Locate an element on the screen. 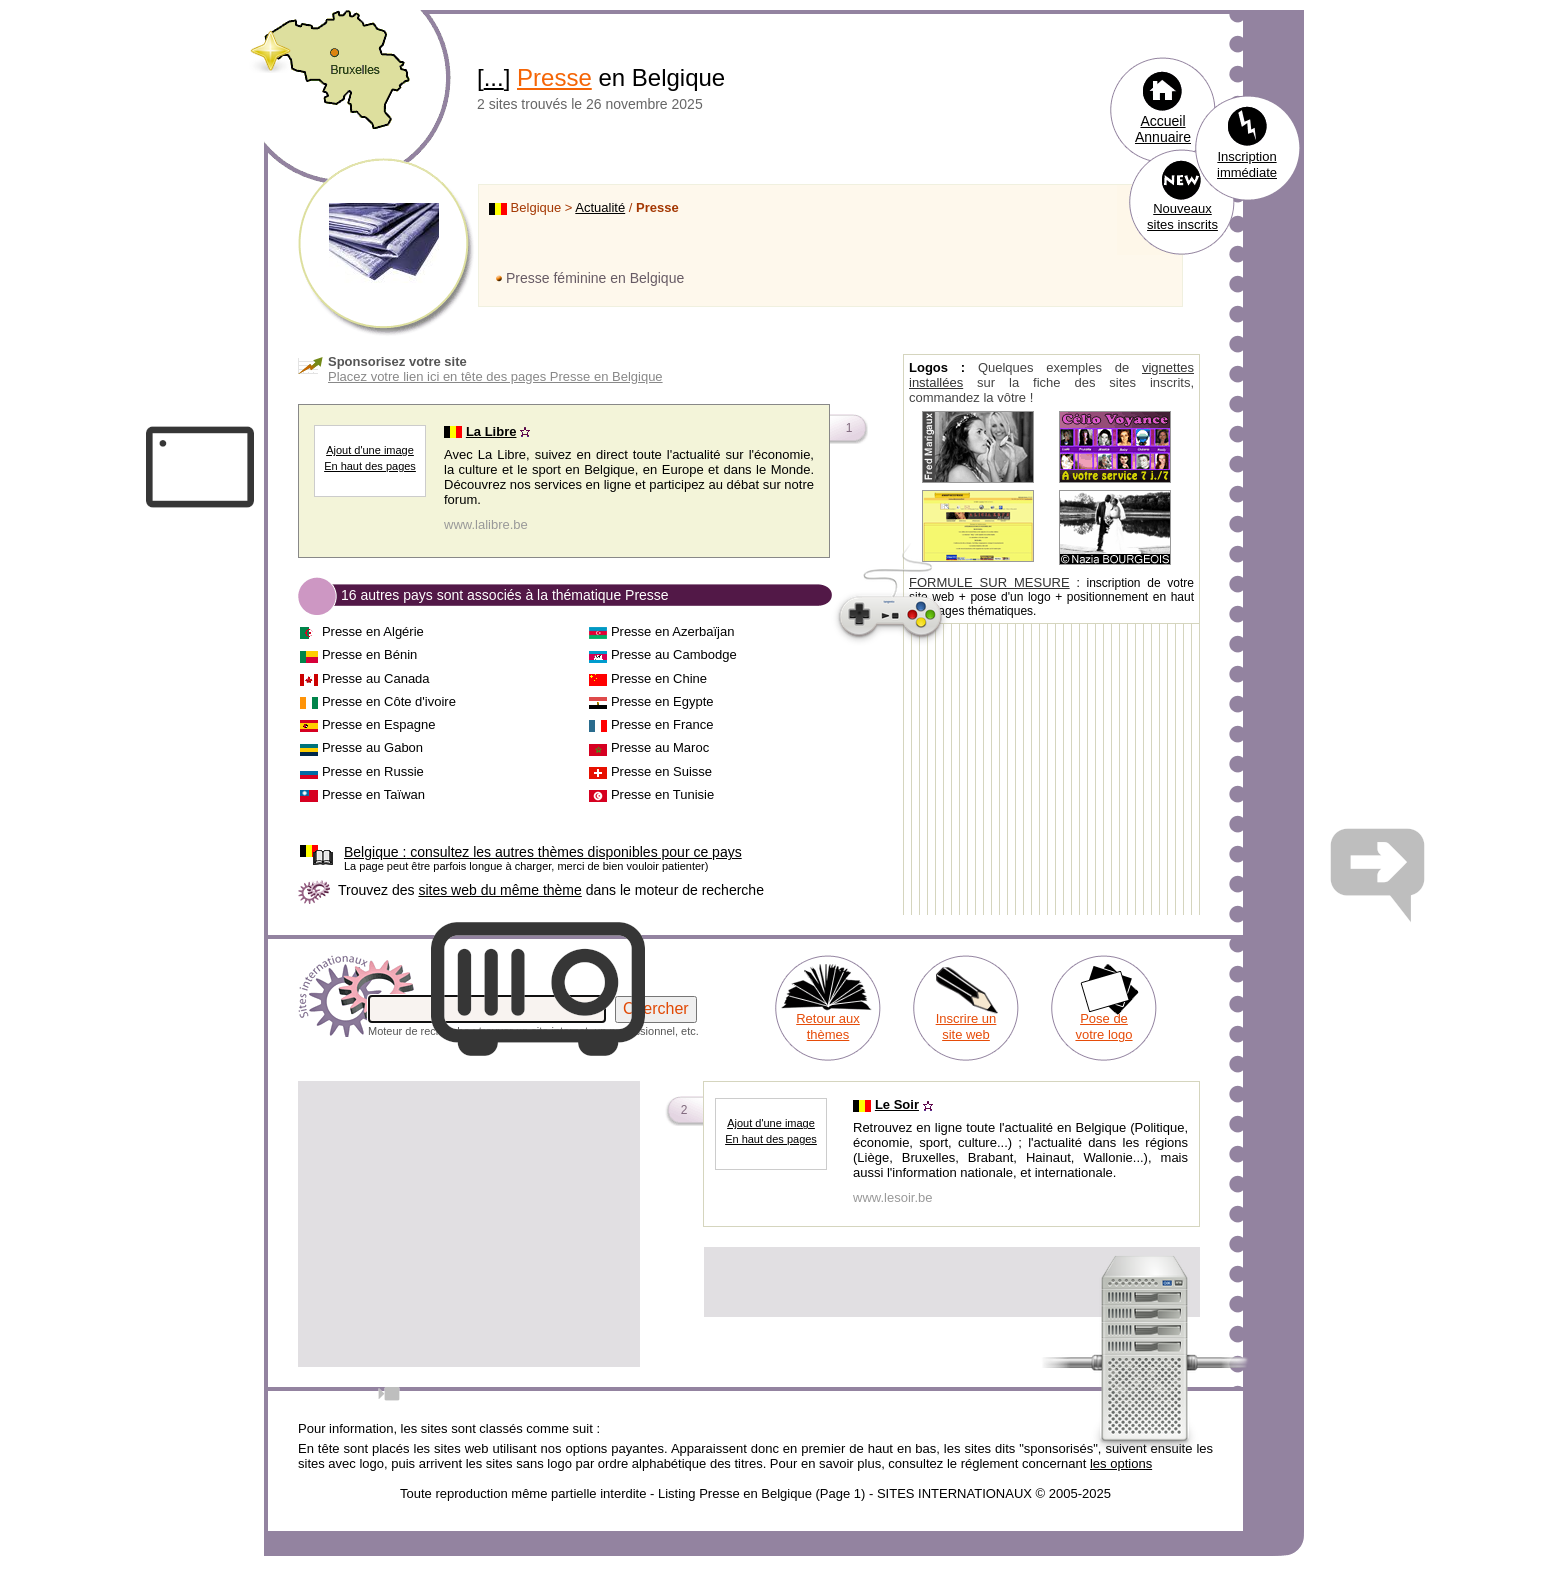 The image size is (1568, 1581). access webcam or video camera settings is located at coordinates (389, 1393).